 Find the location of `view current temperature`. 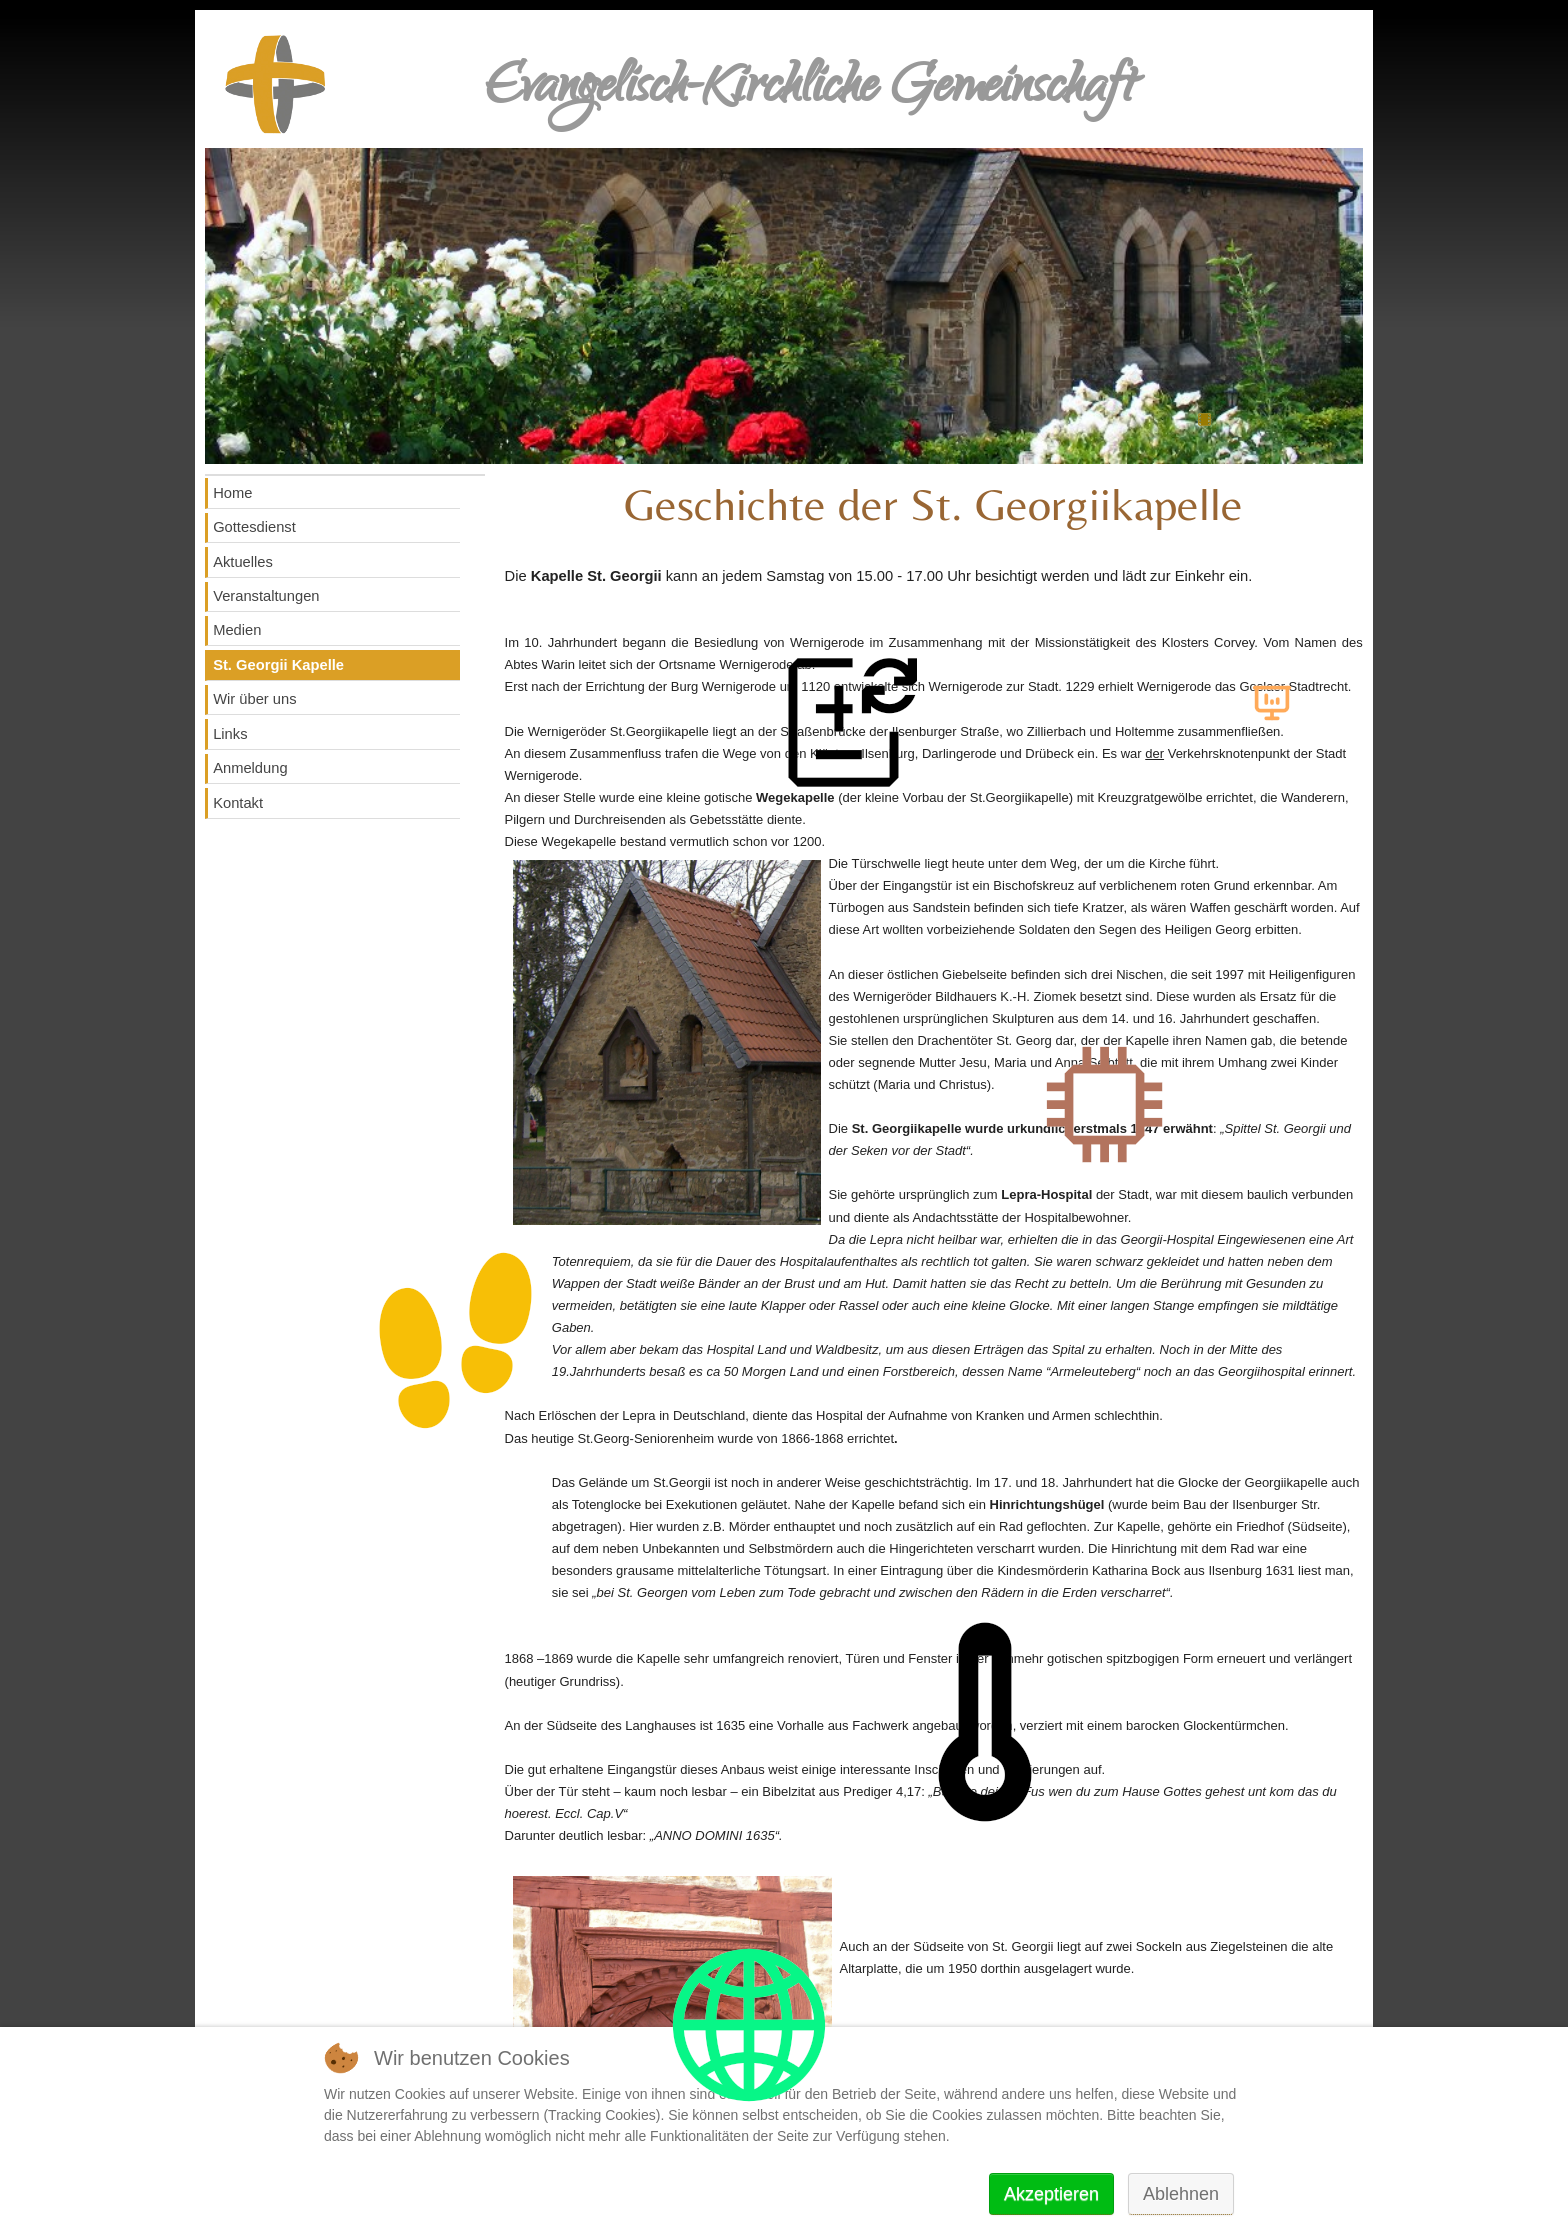

view current temperature is located at coordinates (985, 1722).